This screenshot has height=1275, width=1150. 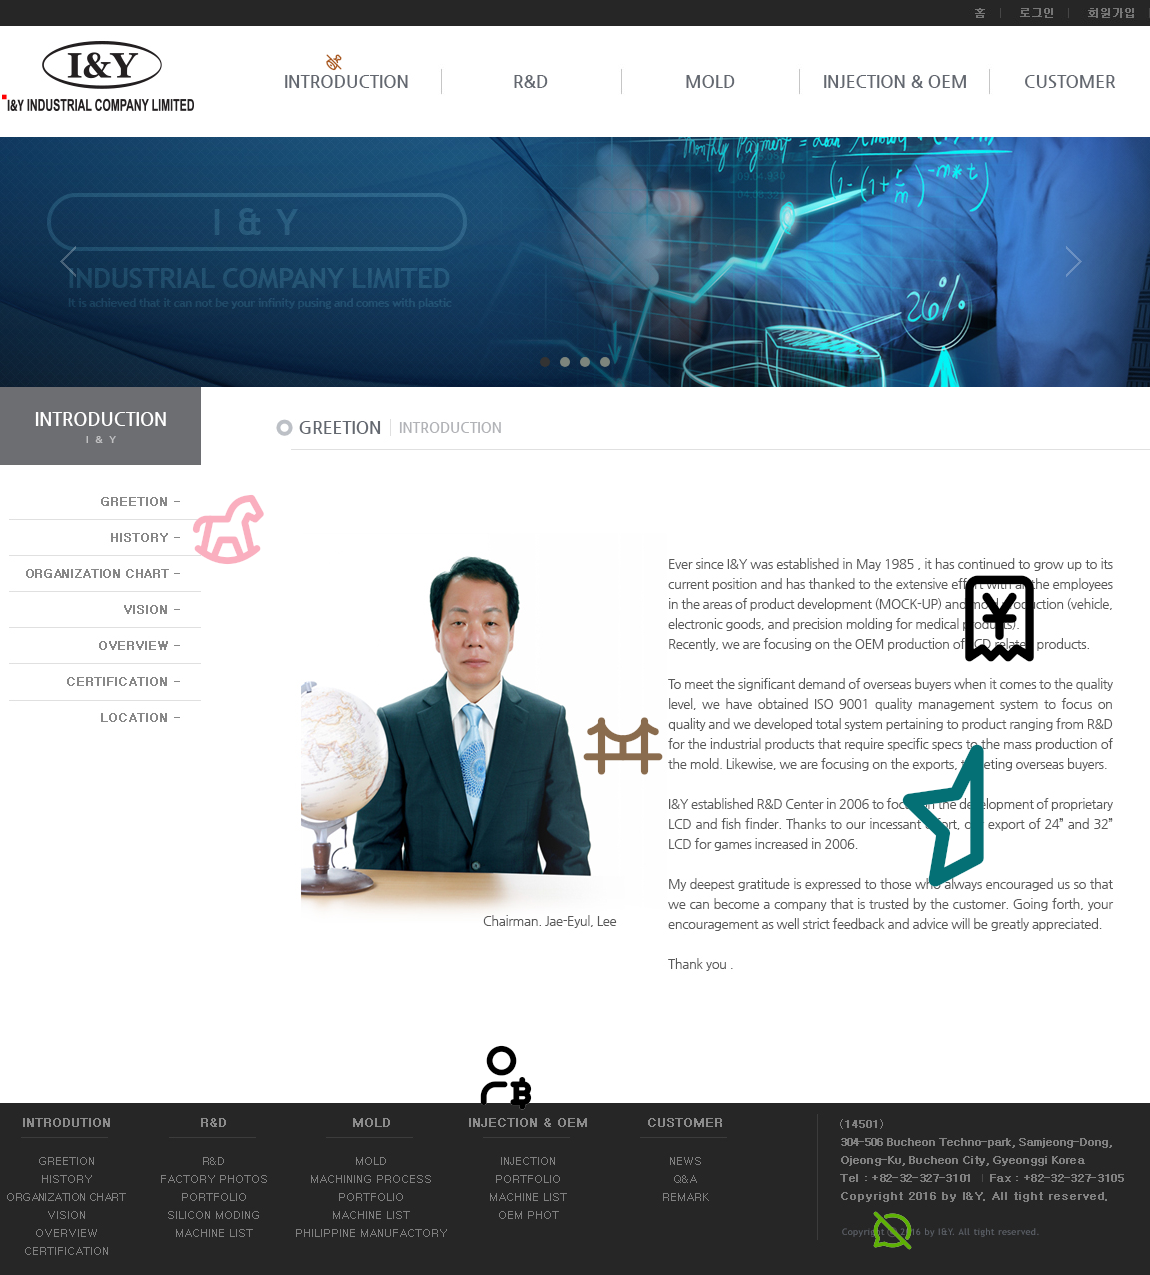 What do you see at coordinates (227, 529) in the screenshot?
I see `access kids or children's section` at bounding box center [227, 529].